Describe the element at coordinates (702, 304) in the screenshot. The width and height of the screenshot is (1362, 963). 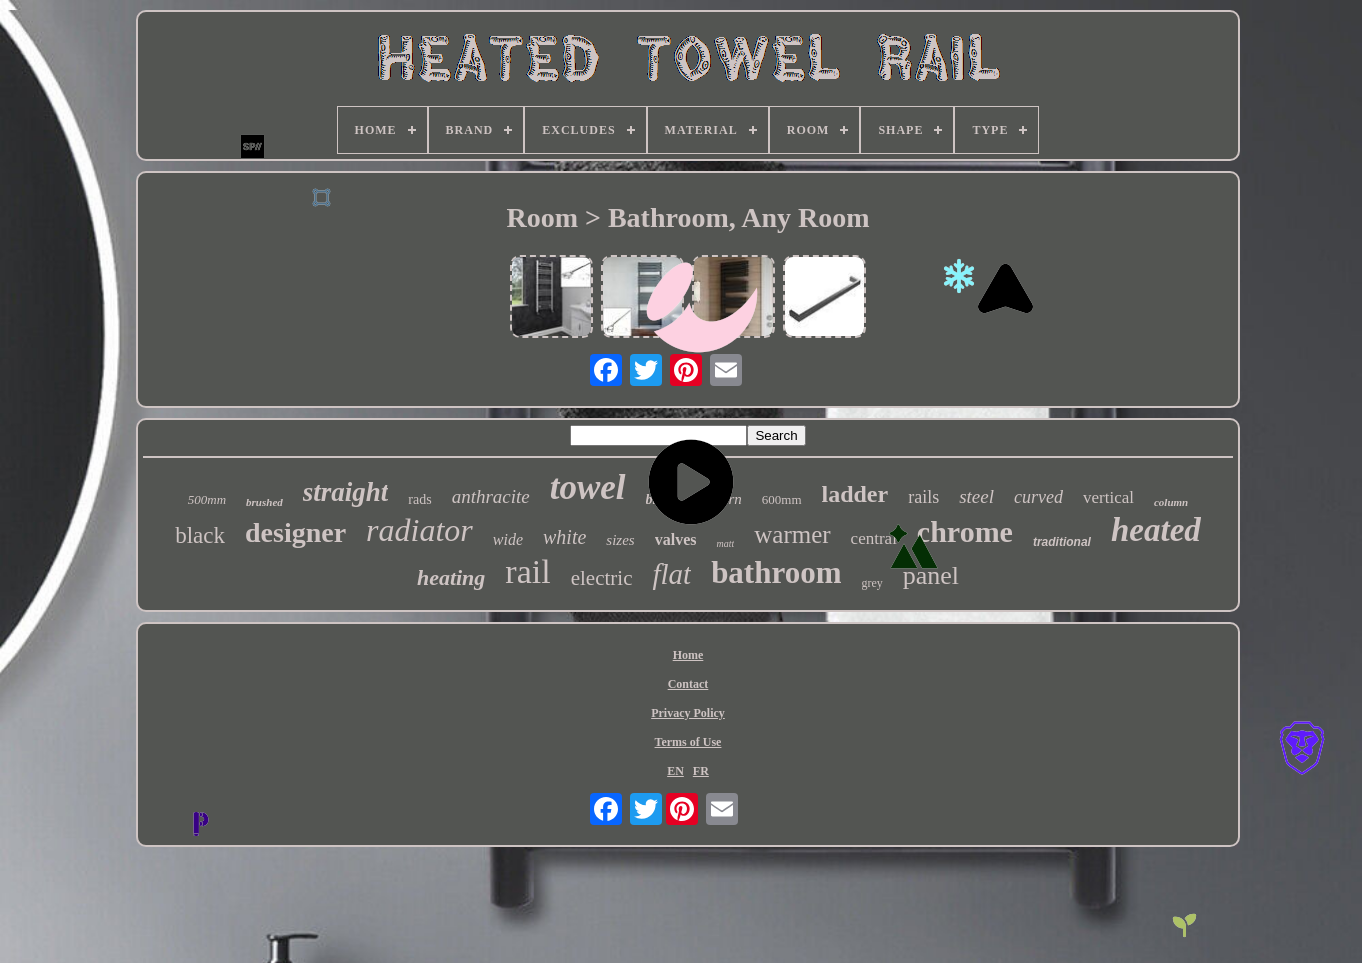
I see `affiliatetheme brand logo` at that location.